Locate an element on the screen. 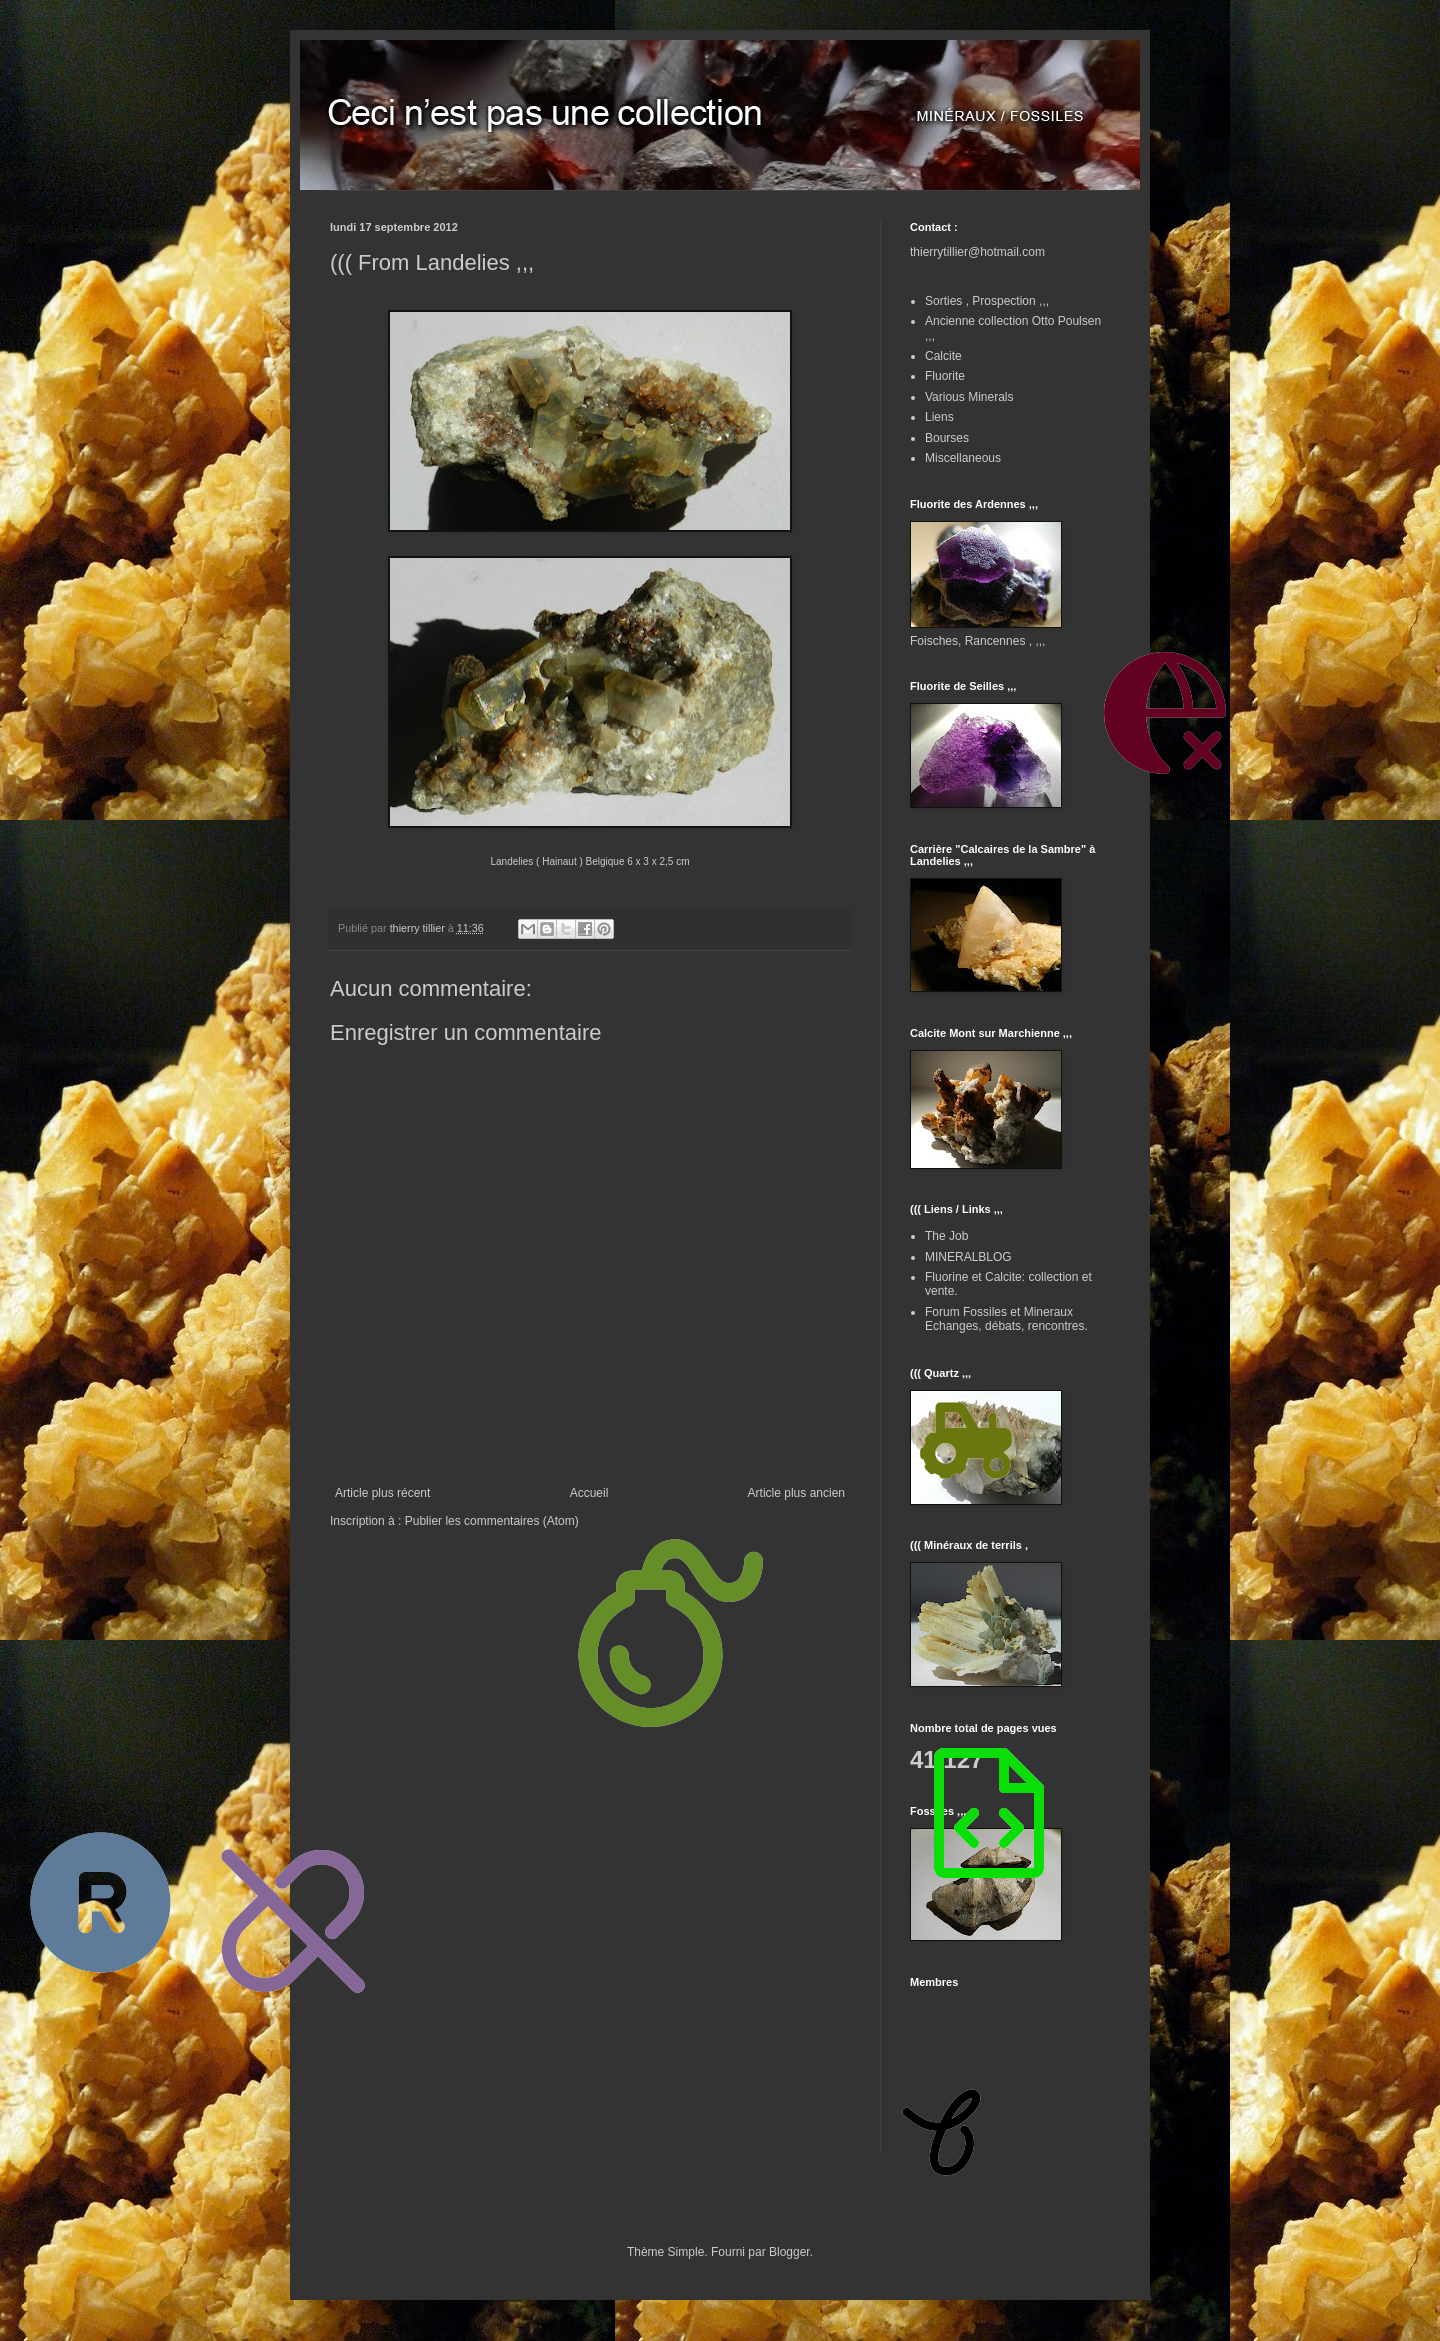 This screenshot has height=2341, width=1440. open the Bunpo Japanese learning app is located at coordinates (941, 2132).